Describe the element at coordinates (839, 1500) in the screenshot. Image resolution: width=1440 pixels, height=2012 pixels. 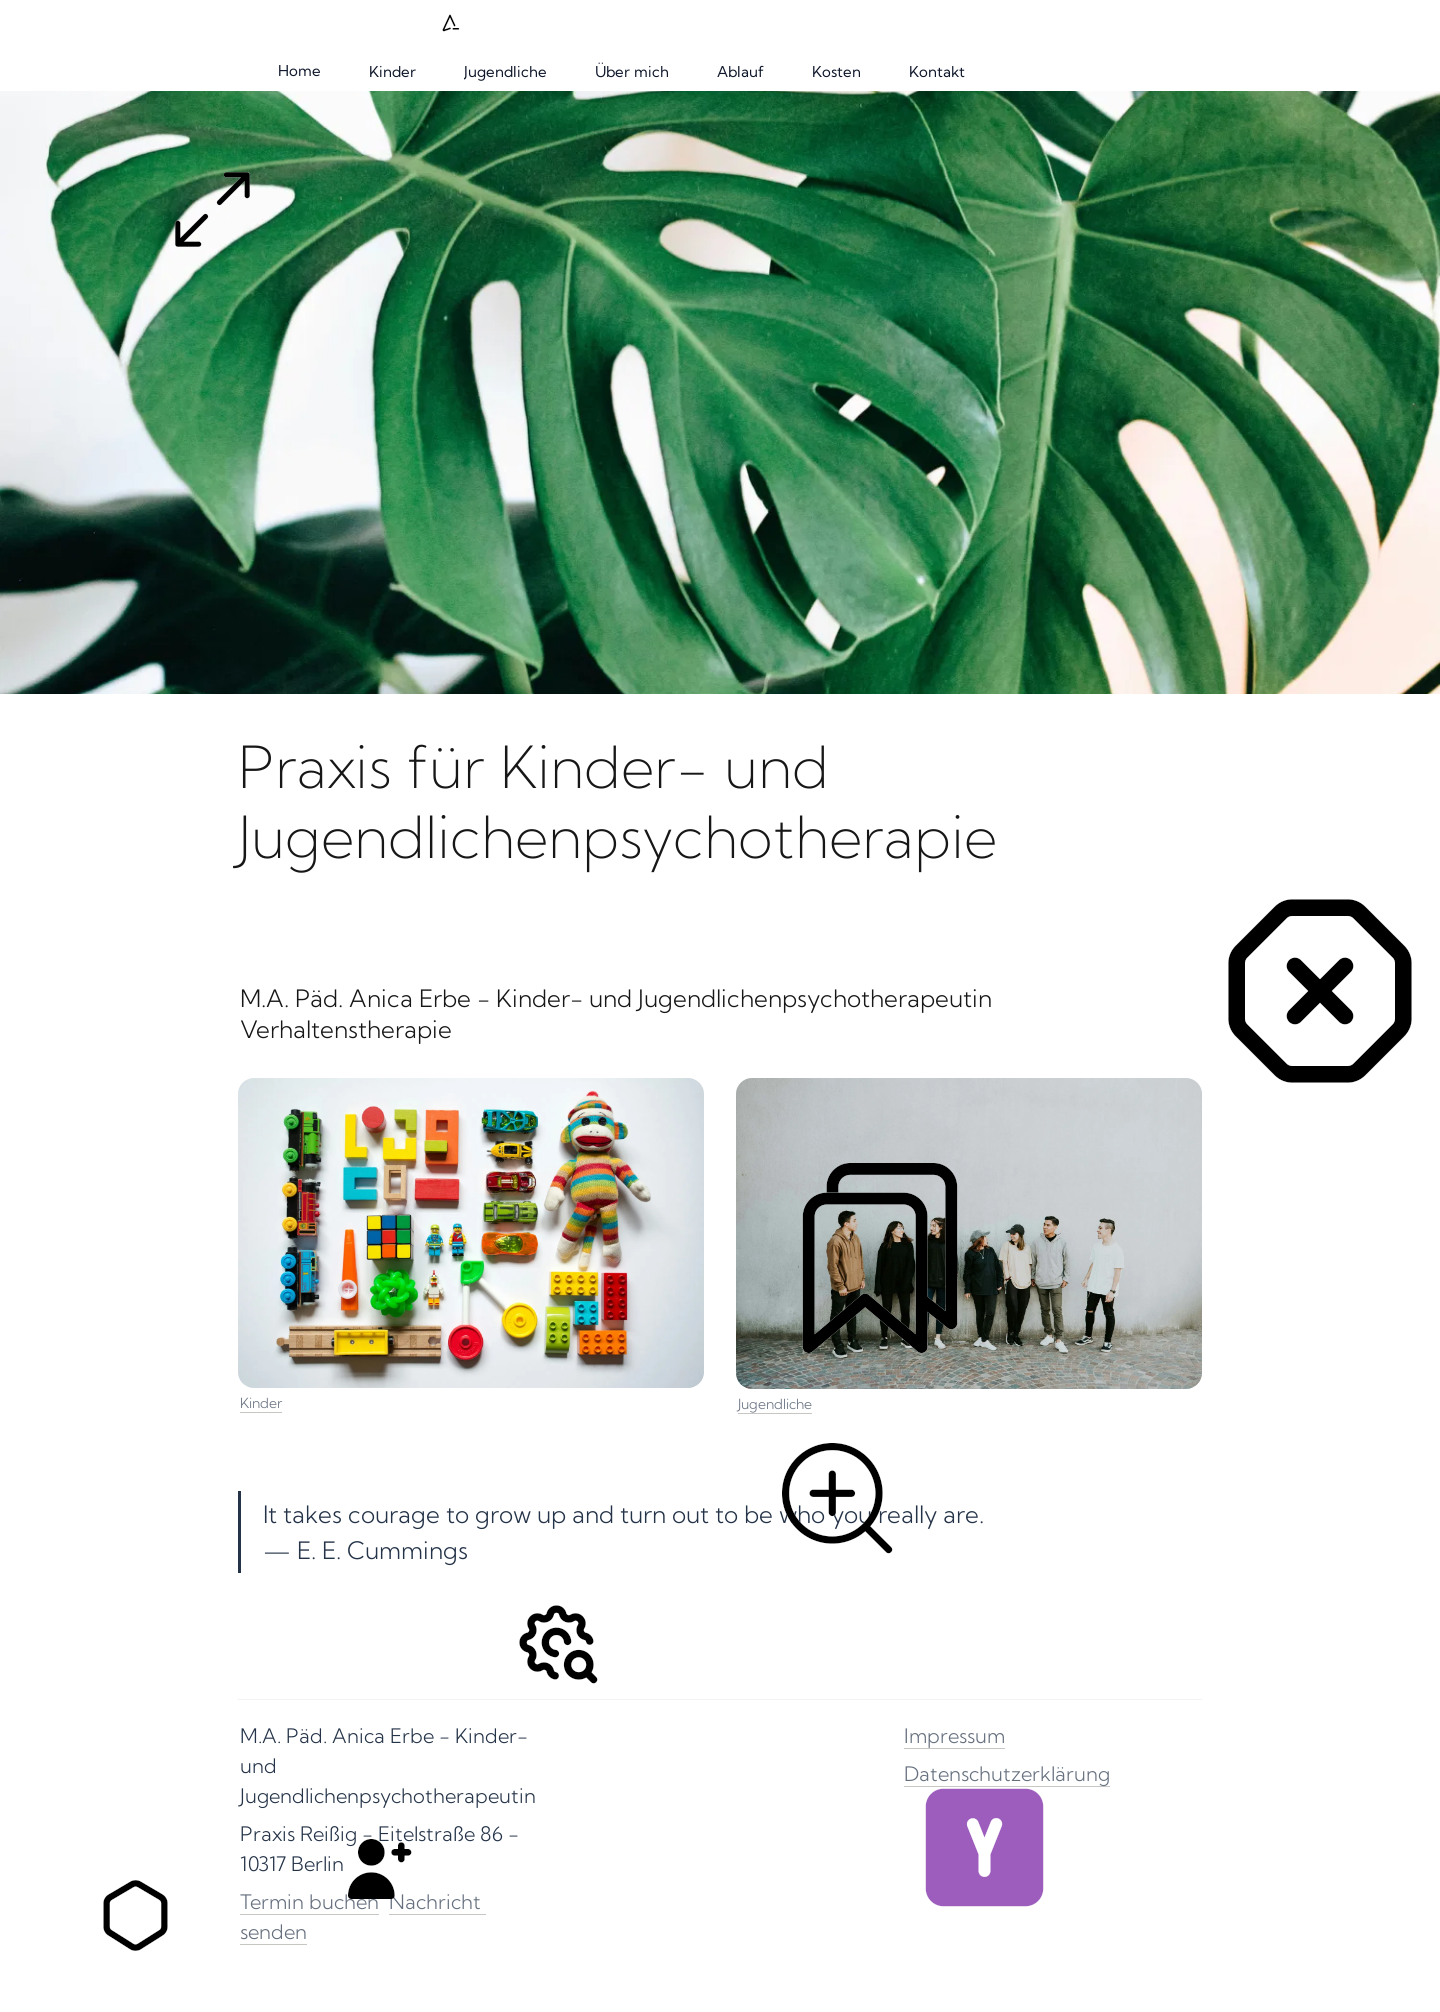
I see `zoom in on content or image` at that location.